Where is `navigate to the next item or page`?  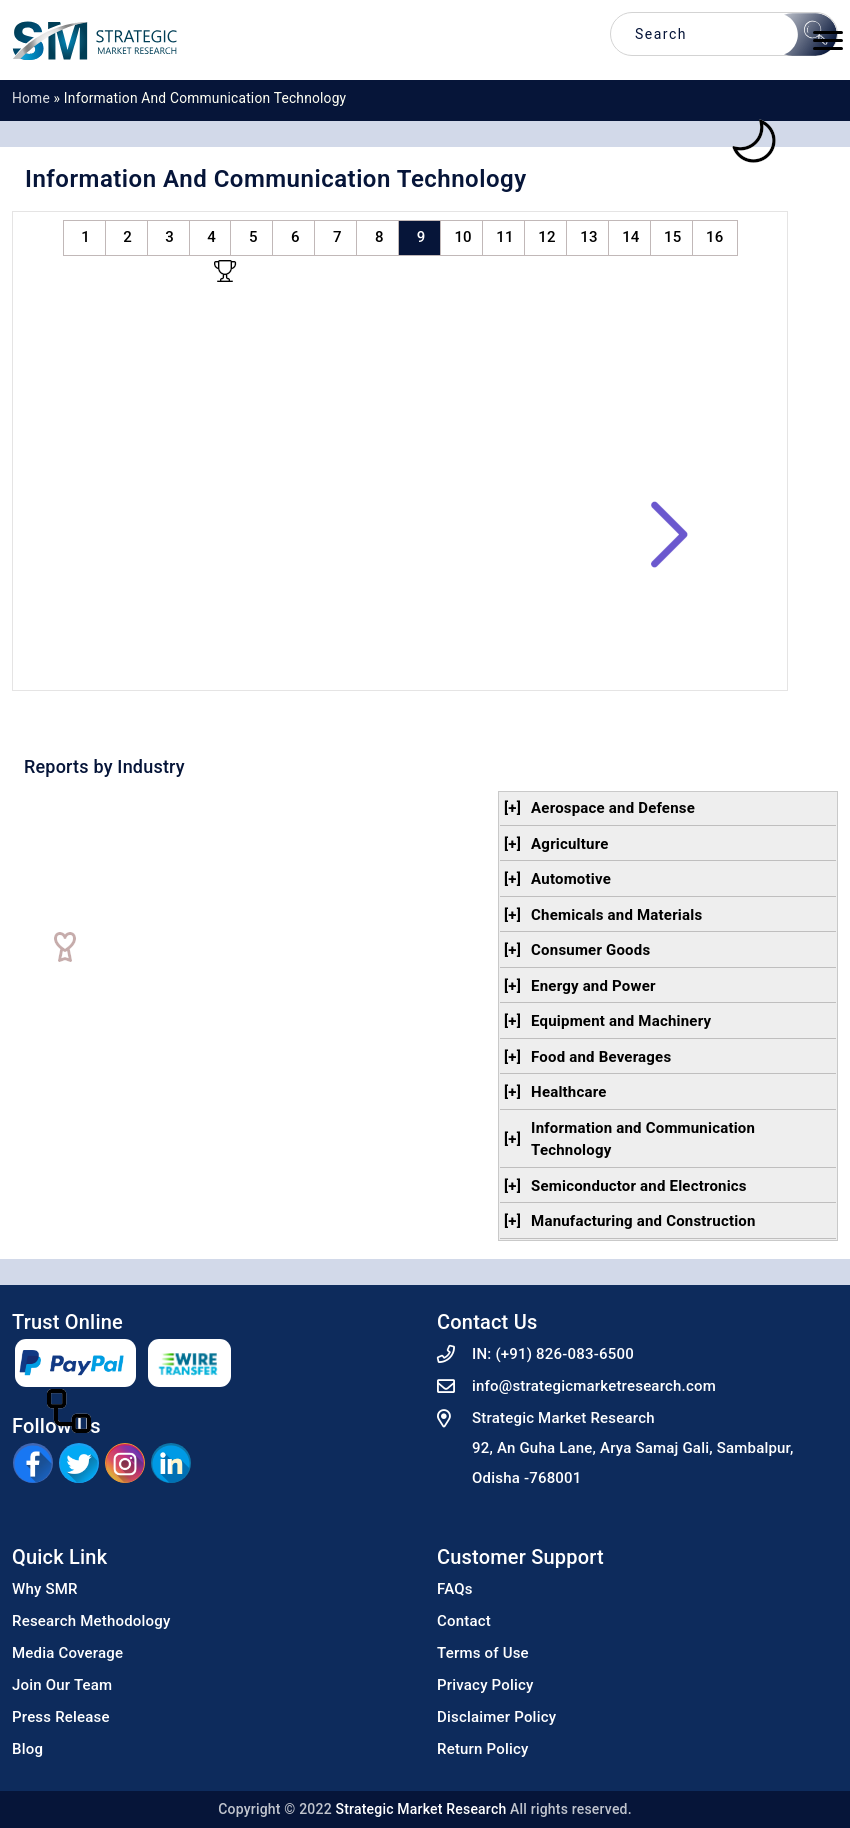 navigate to the next item or page is located at coordinates (667, 534).